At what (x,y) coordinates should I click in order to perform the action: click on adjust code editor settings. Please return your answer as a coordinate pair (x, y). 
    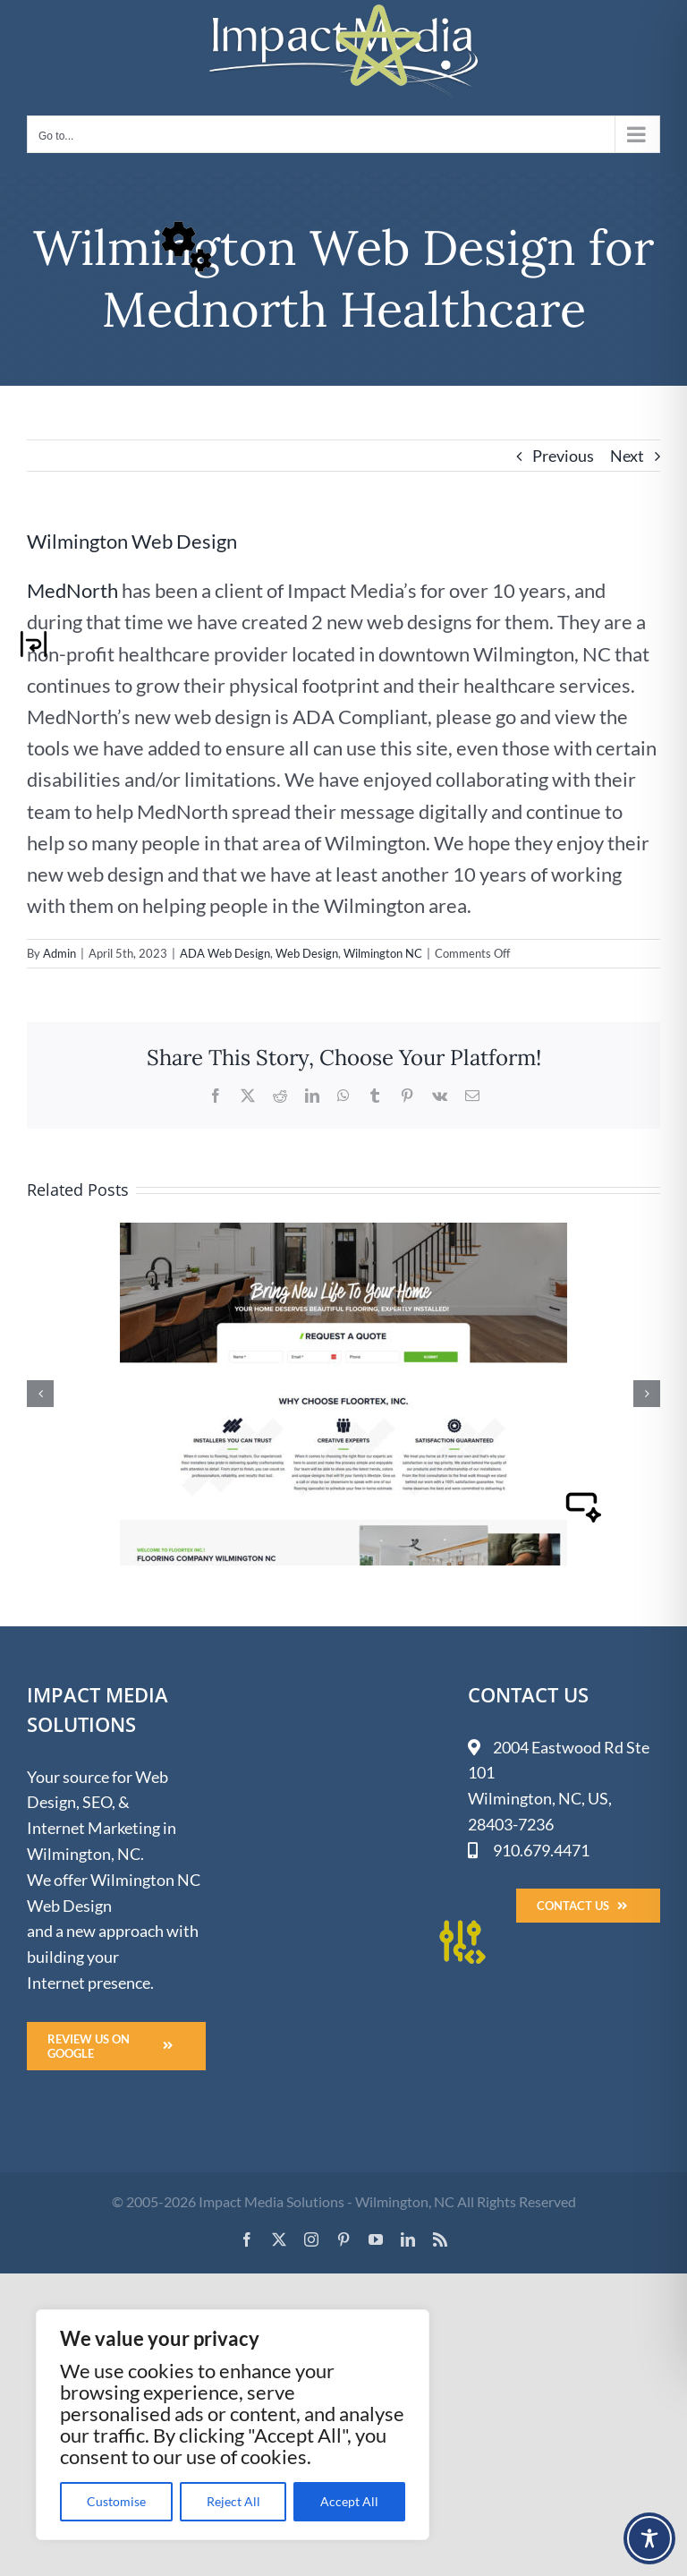
    Looking at the image, I should click on (460, 1941).